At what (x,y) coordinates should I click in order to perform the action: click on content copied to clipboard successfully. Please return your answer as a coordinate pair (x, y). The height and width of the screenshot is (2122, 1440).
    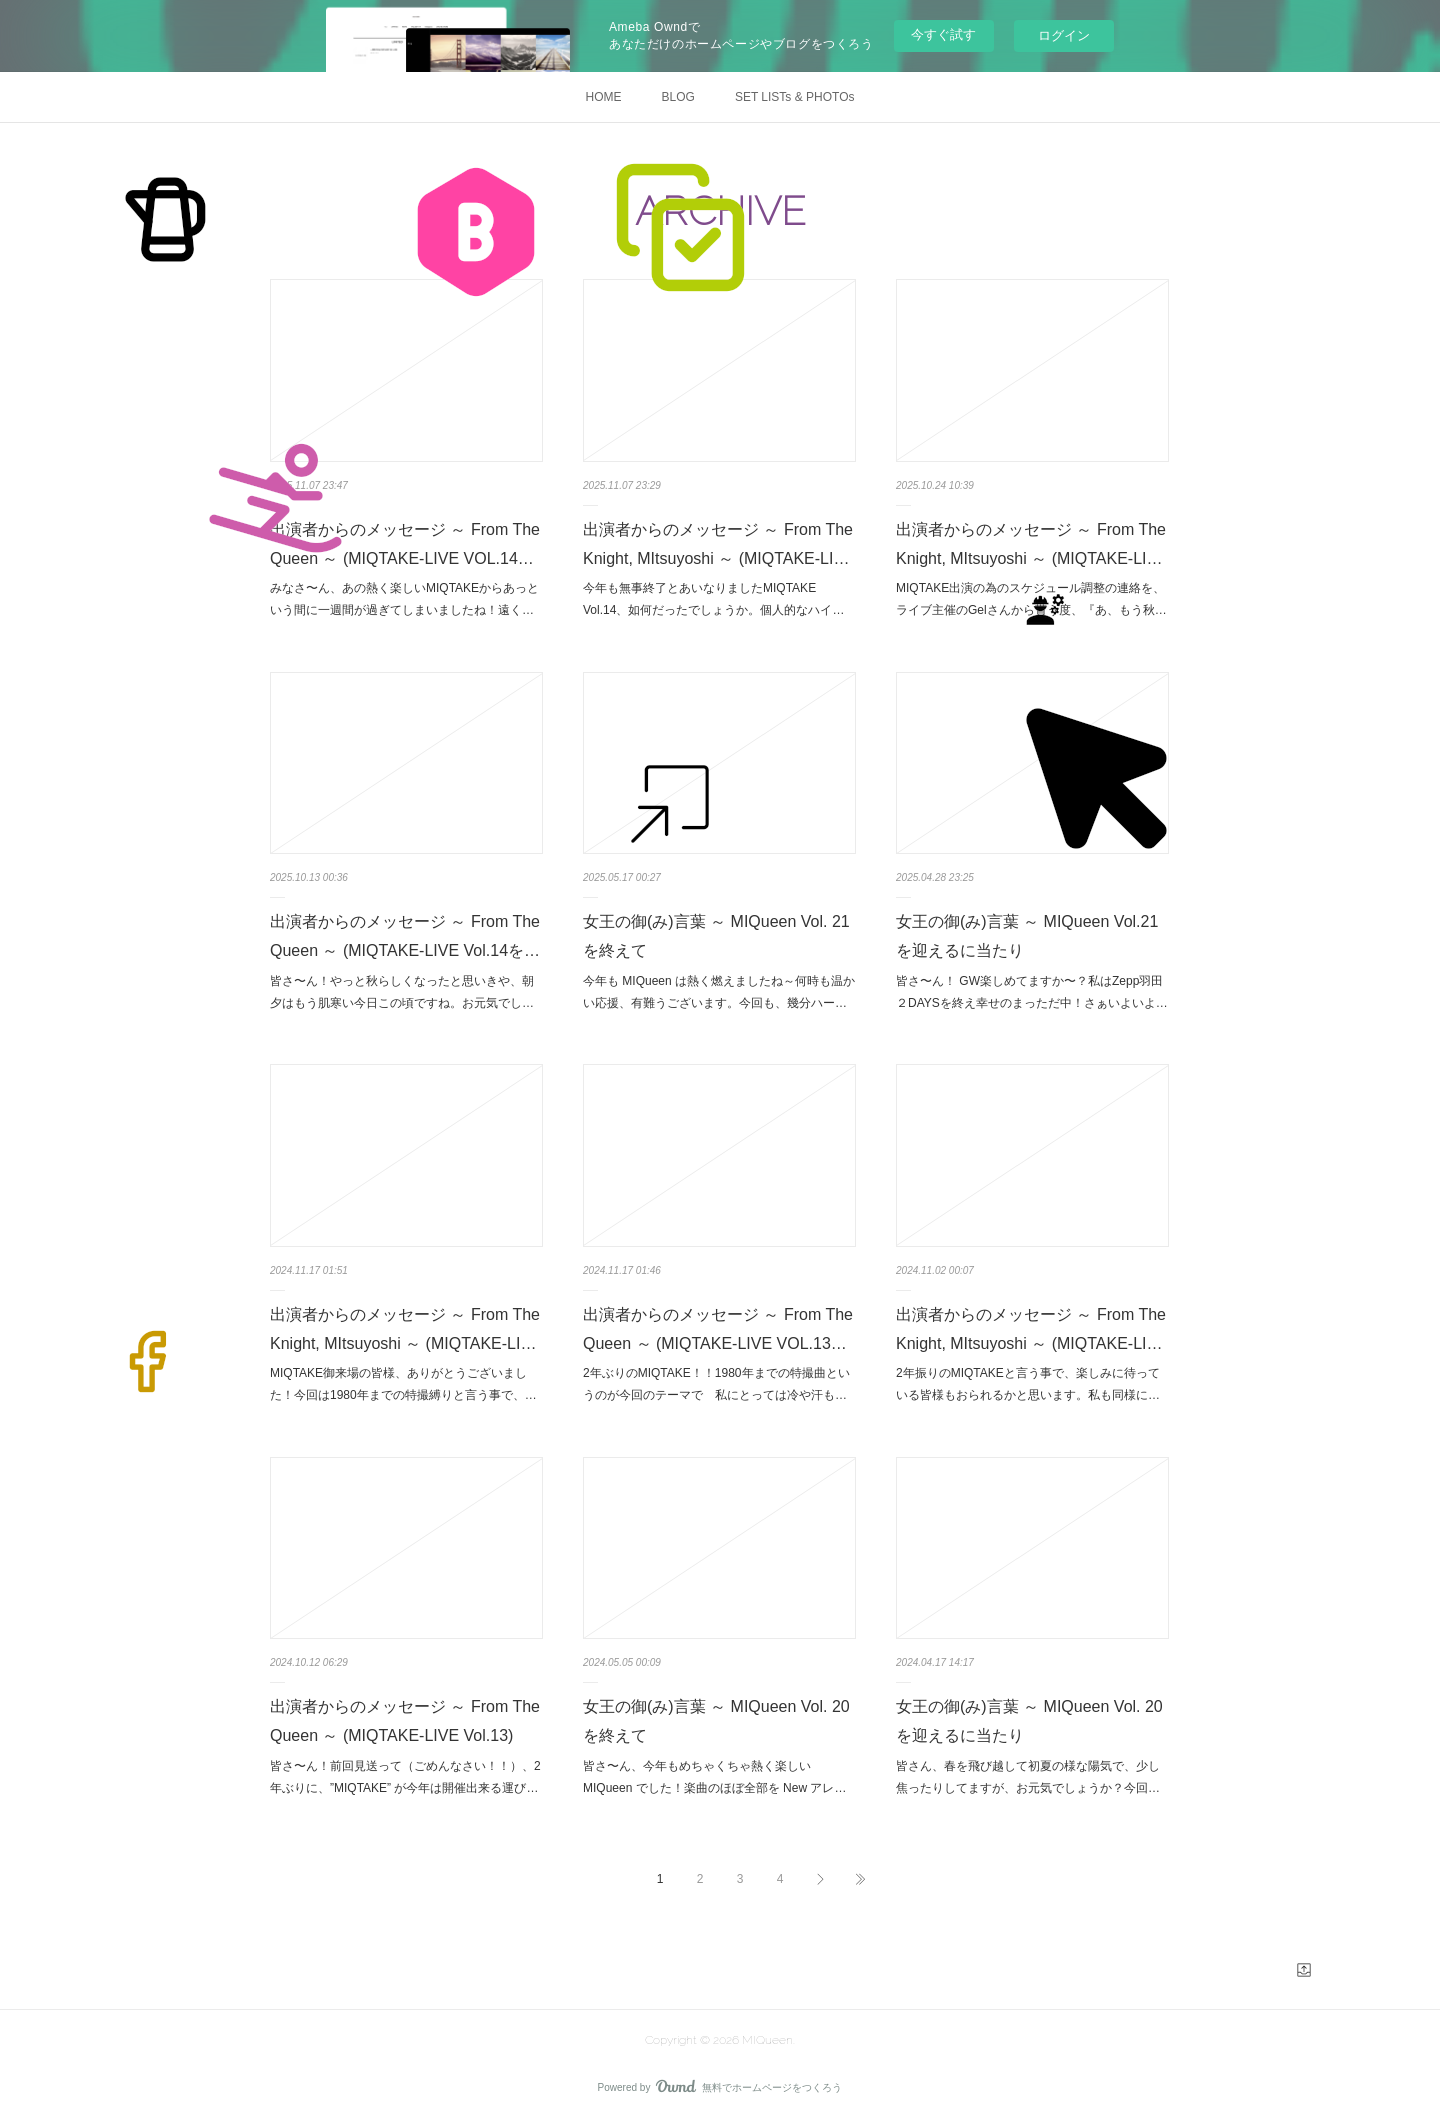
    Looking at the image, I should click on (680, 227).